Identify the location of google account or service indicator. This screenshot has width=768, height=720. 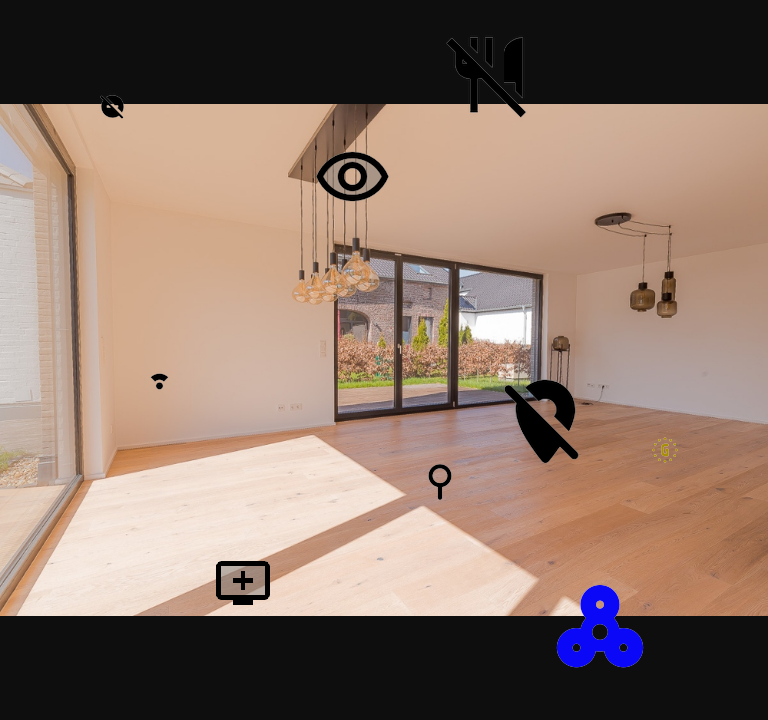
(665, 450).